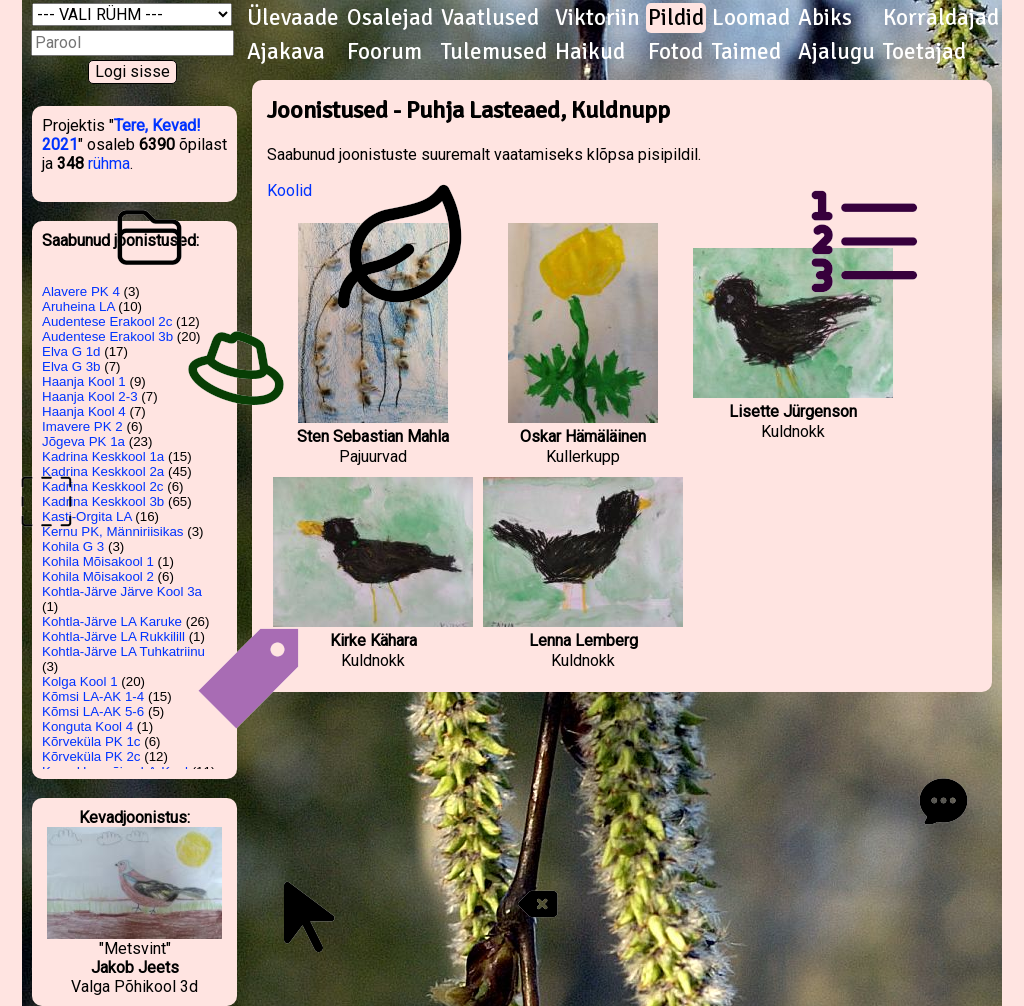 The height and width of the screenshot is (1006, 1024). I want to click on access files and documents, so click(149, 237).